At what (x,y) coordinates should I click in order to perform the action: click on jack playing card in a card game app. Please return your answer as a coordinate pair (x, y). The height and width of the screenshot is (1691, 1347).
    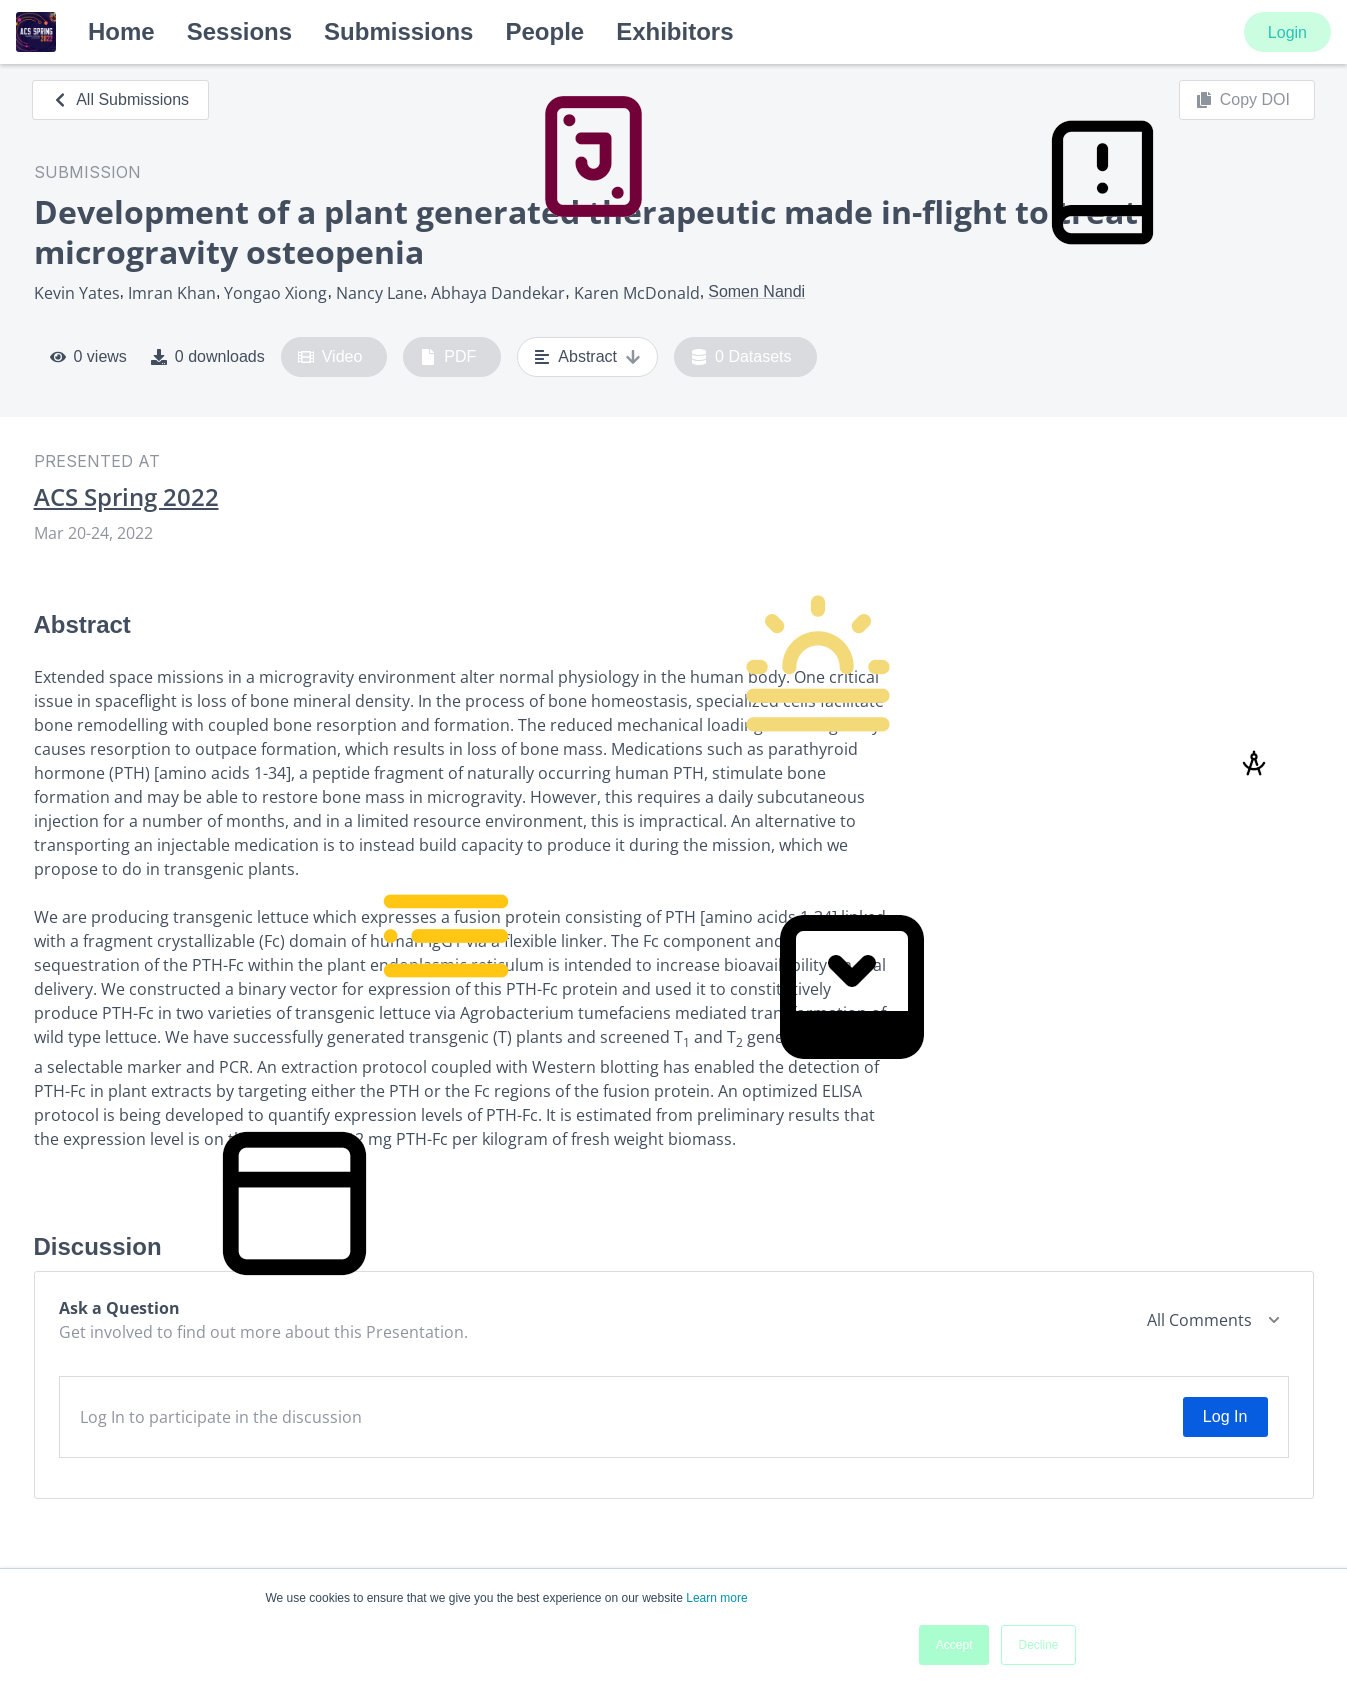
    Looking at the image, I should click on (593, 156).